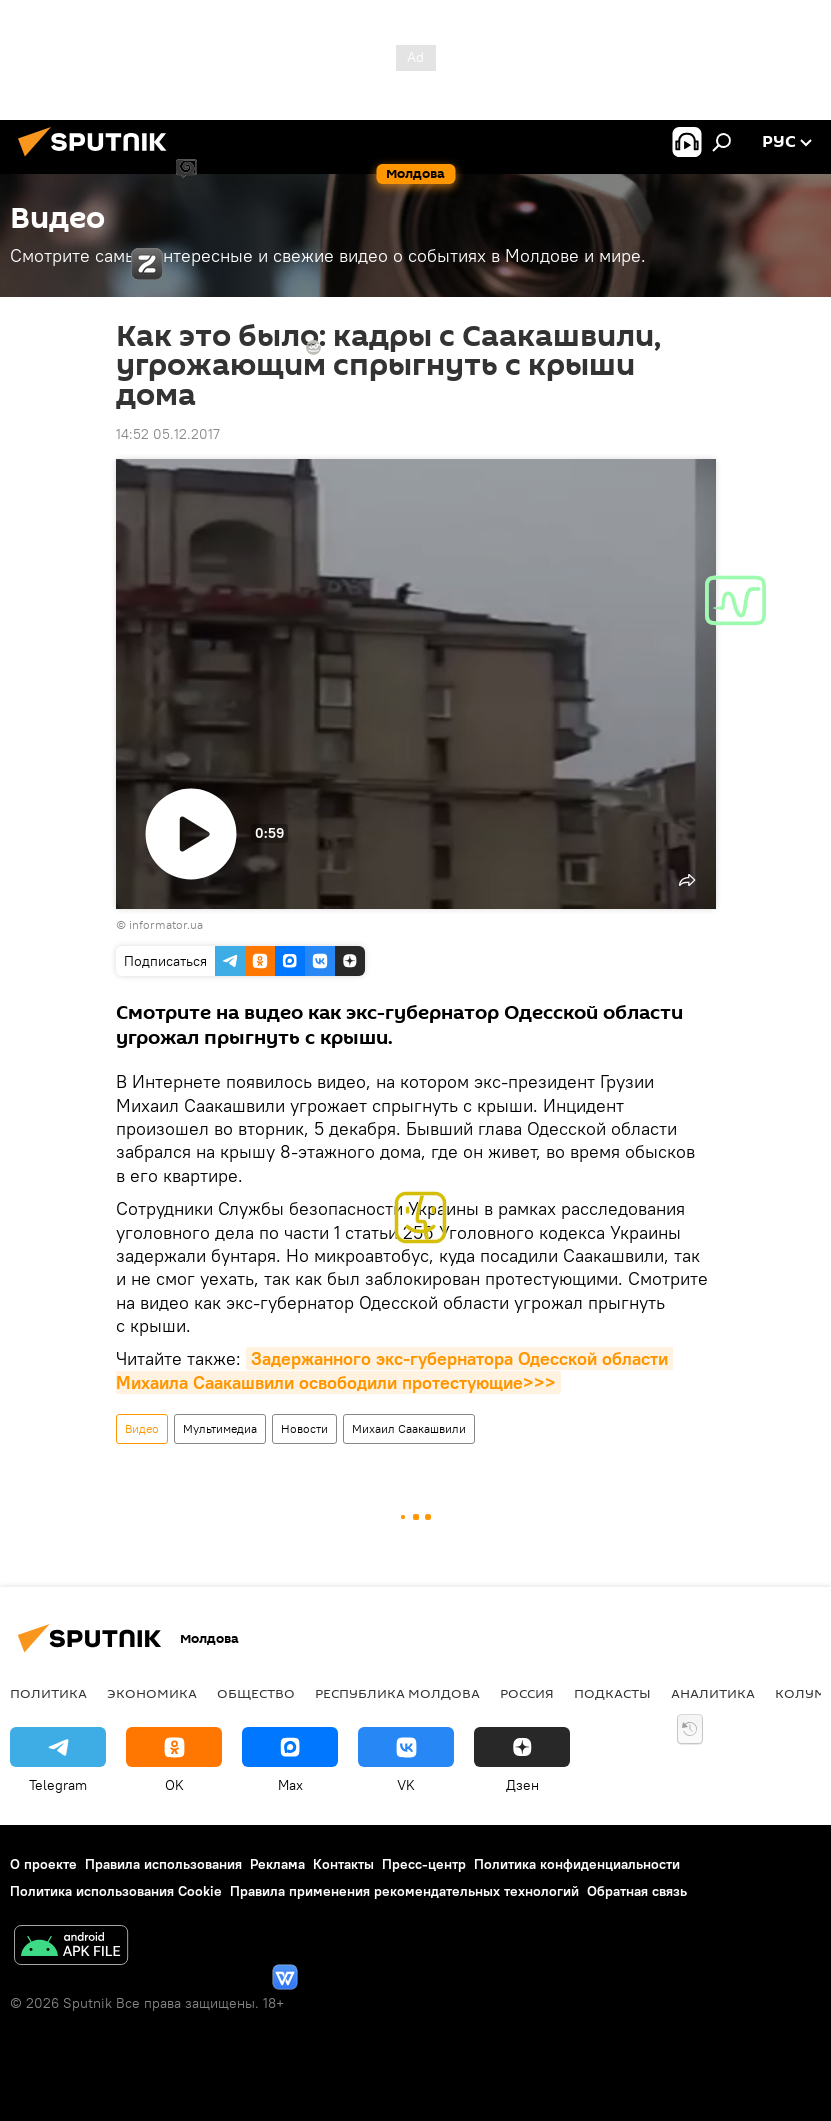 Image resolution: width=831 pixels, height=2121 pixels. Describe the element at coordinates (313, 347) in the screenshot. I see `indicates a nerdy or intellectual reaction` at that location.